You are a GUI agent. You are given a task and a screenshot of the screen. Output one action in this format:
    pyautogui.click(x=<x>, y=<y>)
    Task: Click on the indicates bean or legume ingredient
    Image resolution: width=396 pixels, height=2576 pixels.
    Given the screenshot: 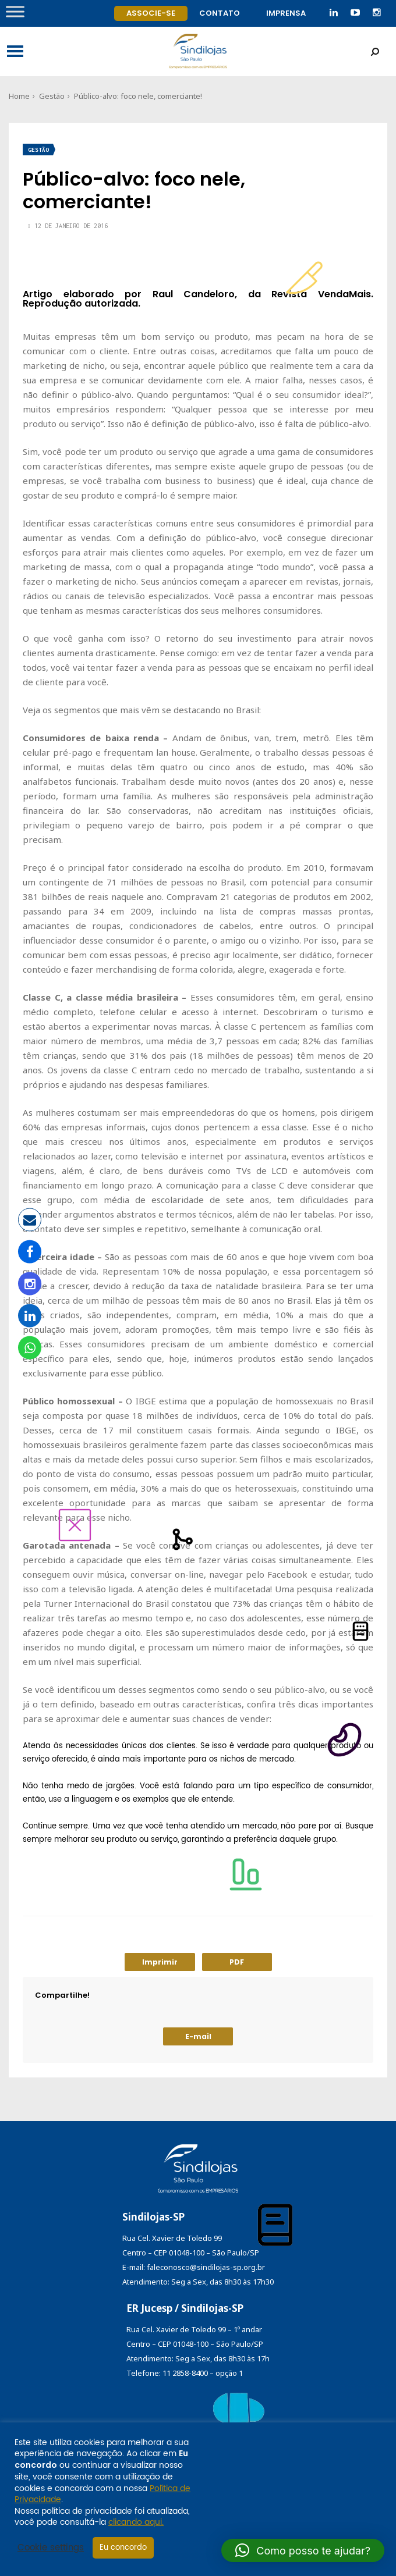 What is the action you would take?
    pyautogui.click(x=344, y=1739)
    